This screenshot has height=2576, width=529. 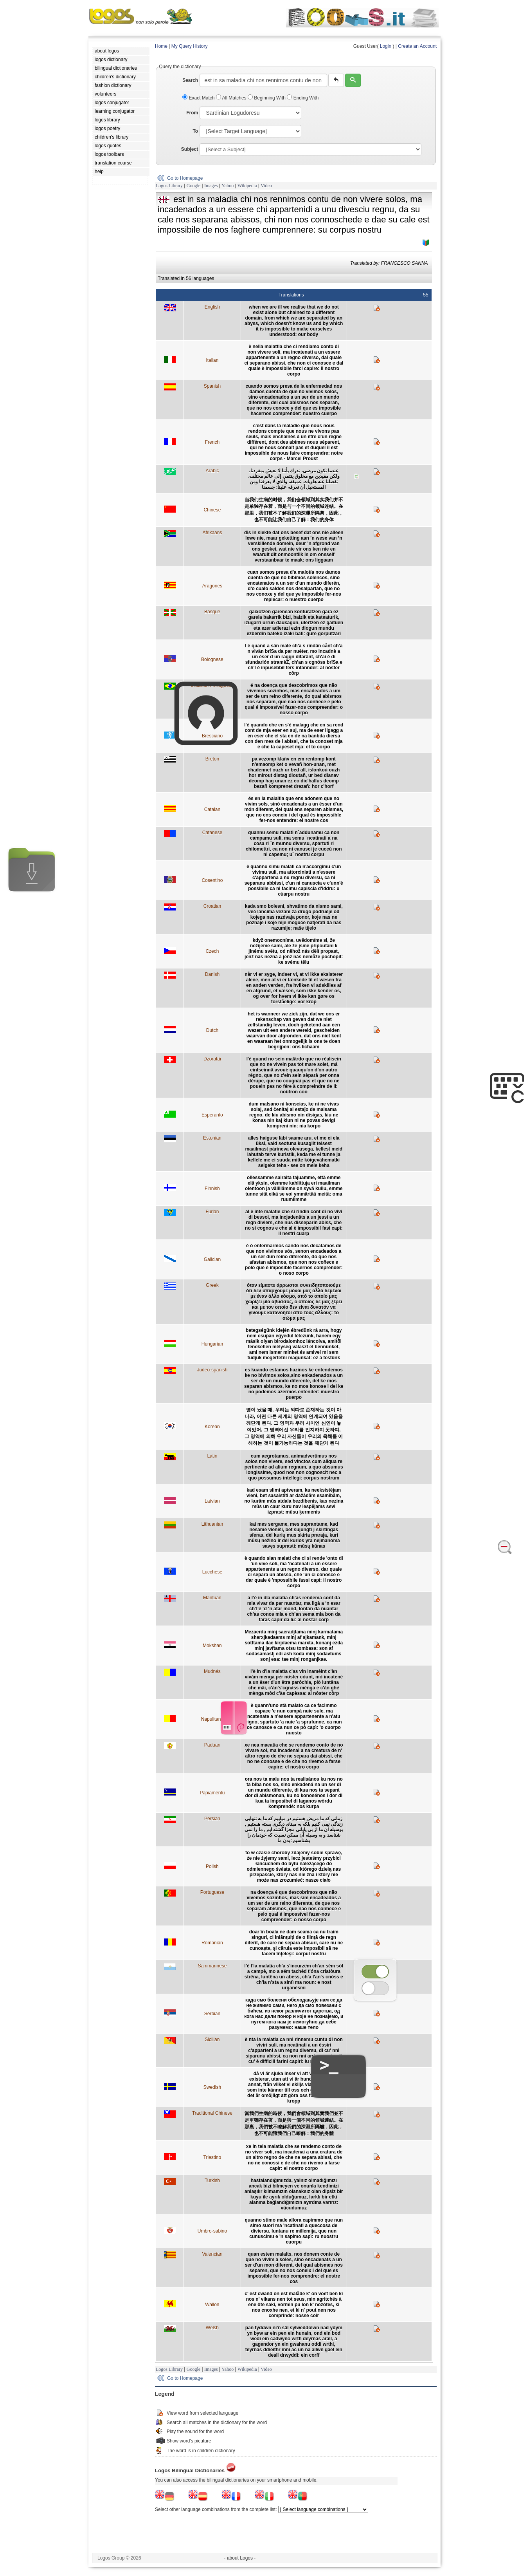 What do you see at coordinates (375, 1980) in the screenshot?
I see `open gnome tweaks to customize desktop settings` at bounding box center [375, 1980].